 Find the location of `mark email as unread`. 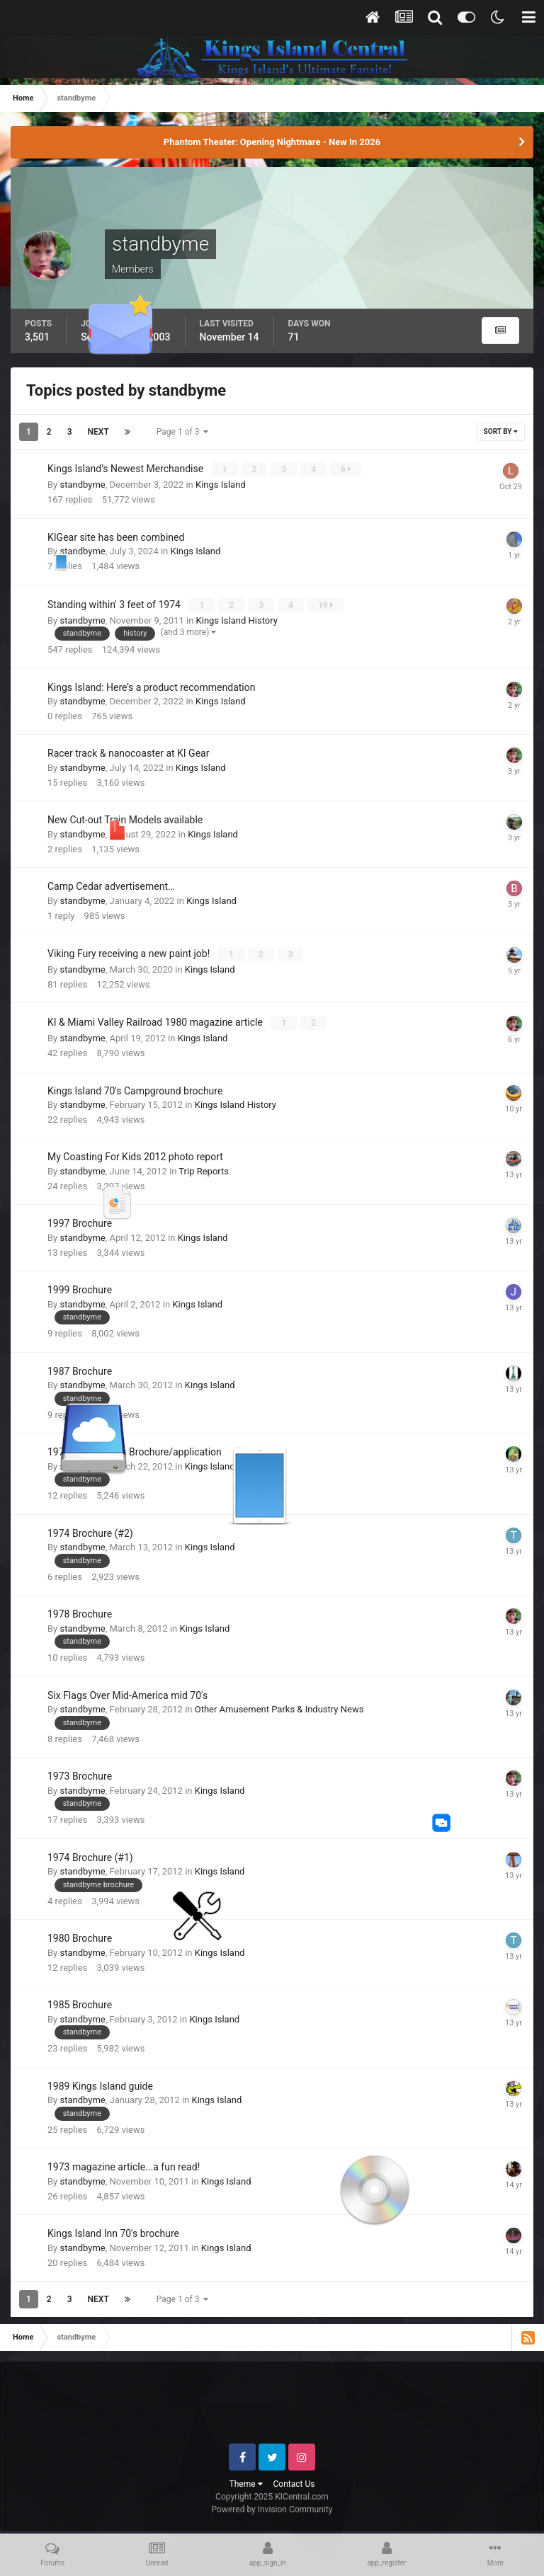

mark email as unread is located at coordinates (120, 329).